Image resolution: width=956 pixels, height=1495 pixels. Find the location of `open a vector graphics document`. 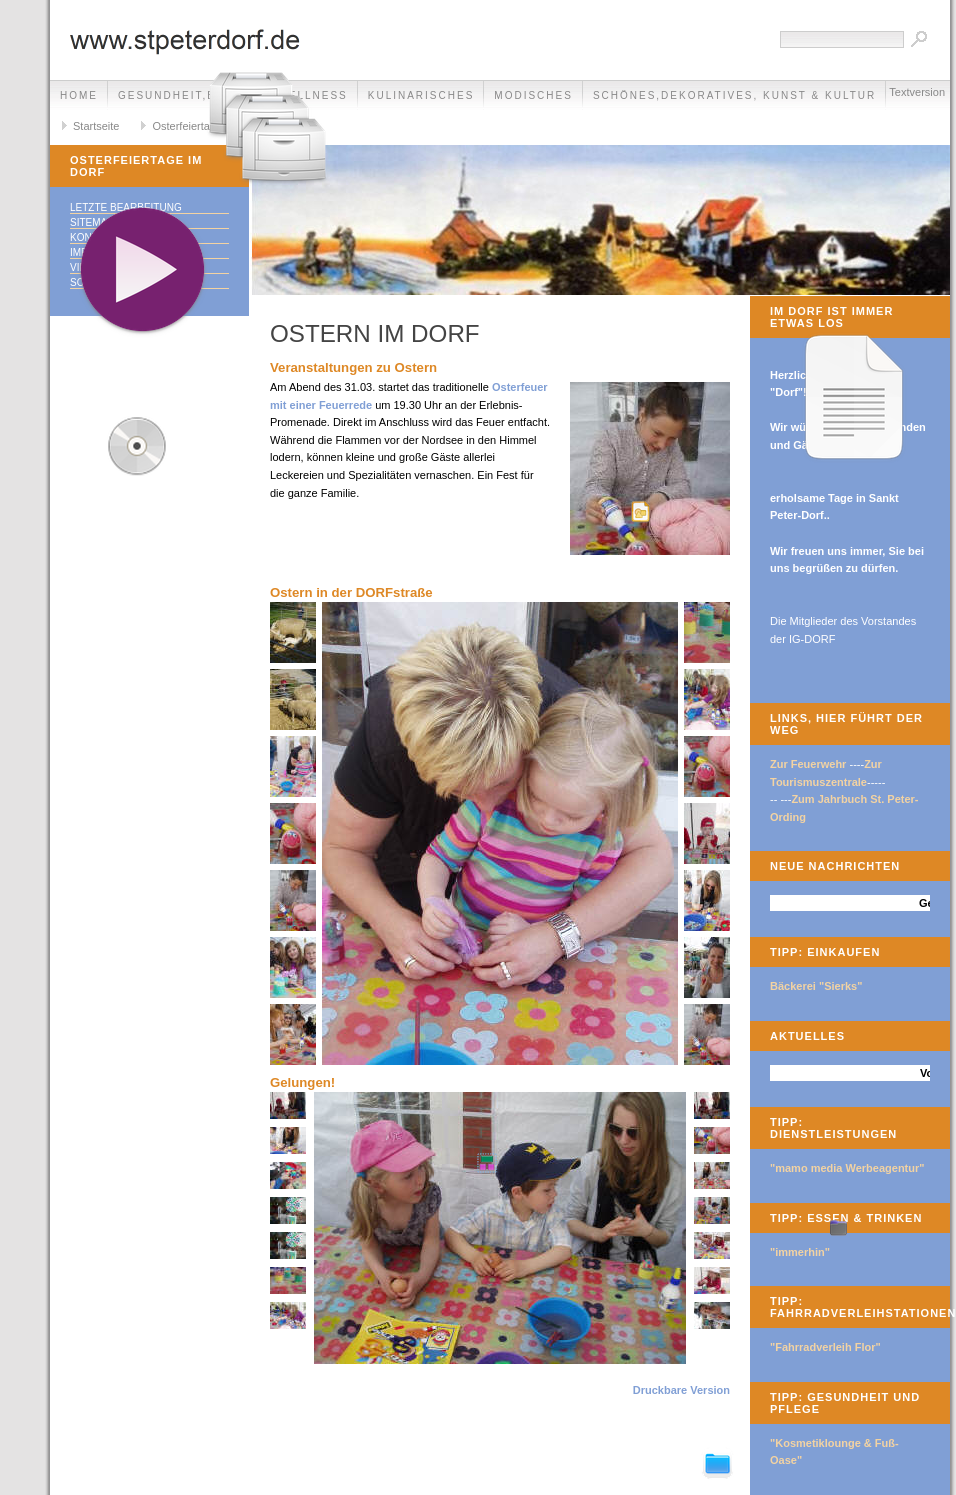

open a vector graphics document is located at coordinates (640, 511).